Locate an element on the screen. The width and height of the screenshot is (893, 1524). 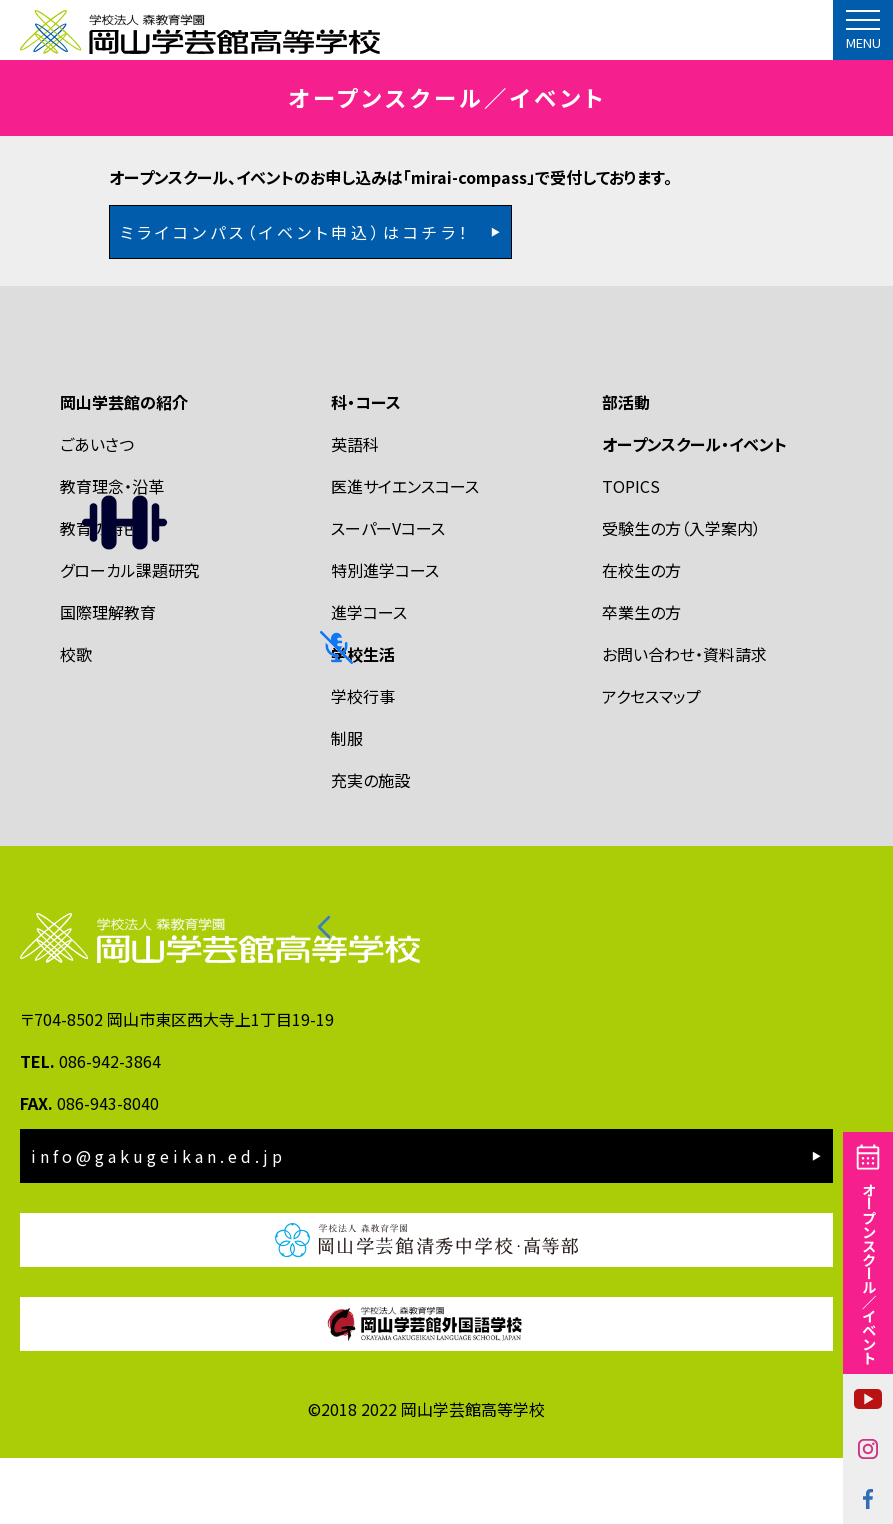
access workout or fitness features is located at coordinates (124, 522).